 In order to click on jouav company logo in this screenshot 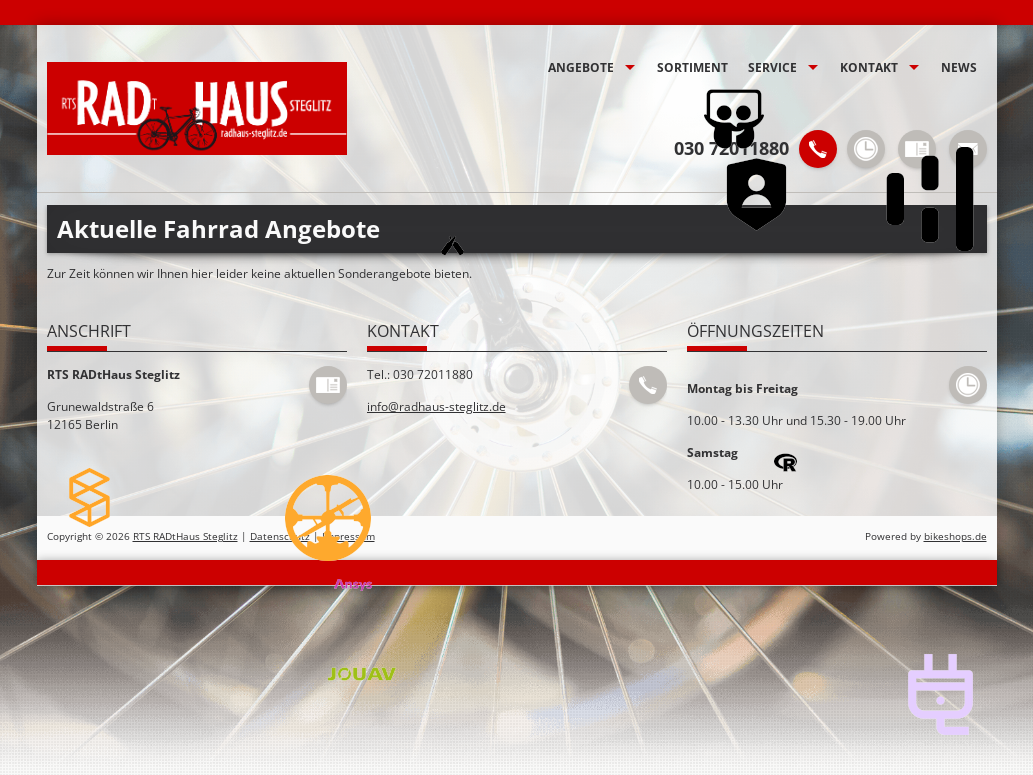, I will do `click(362, 674)`.